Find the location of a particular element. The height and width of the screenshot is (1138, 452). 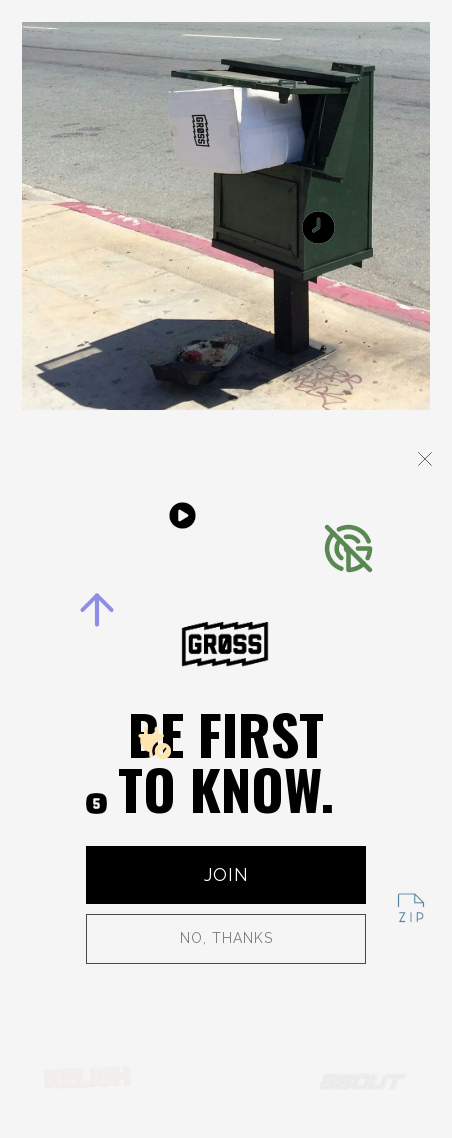

indicates successful connection or power status is located at coordinates (153, 743).